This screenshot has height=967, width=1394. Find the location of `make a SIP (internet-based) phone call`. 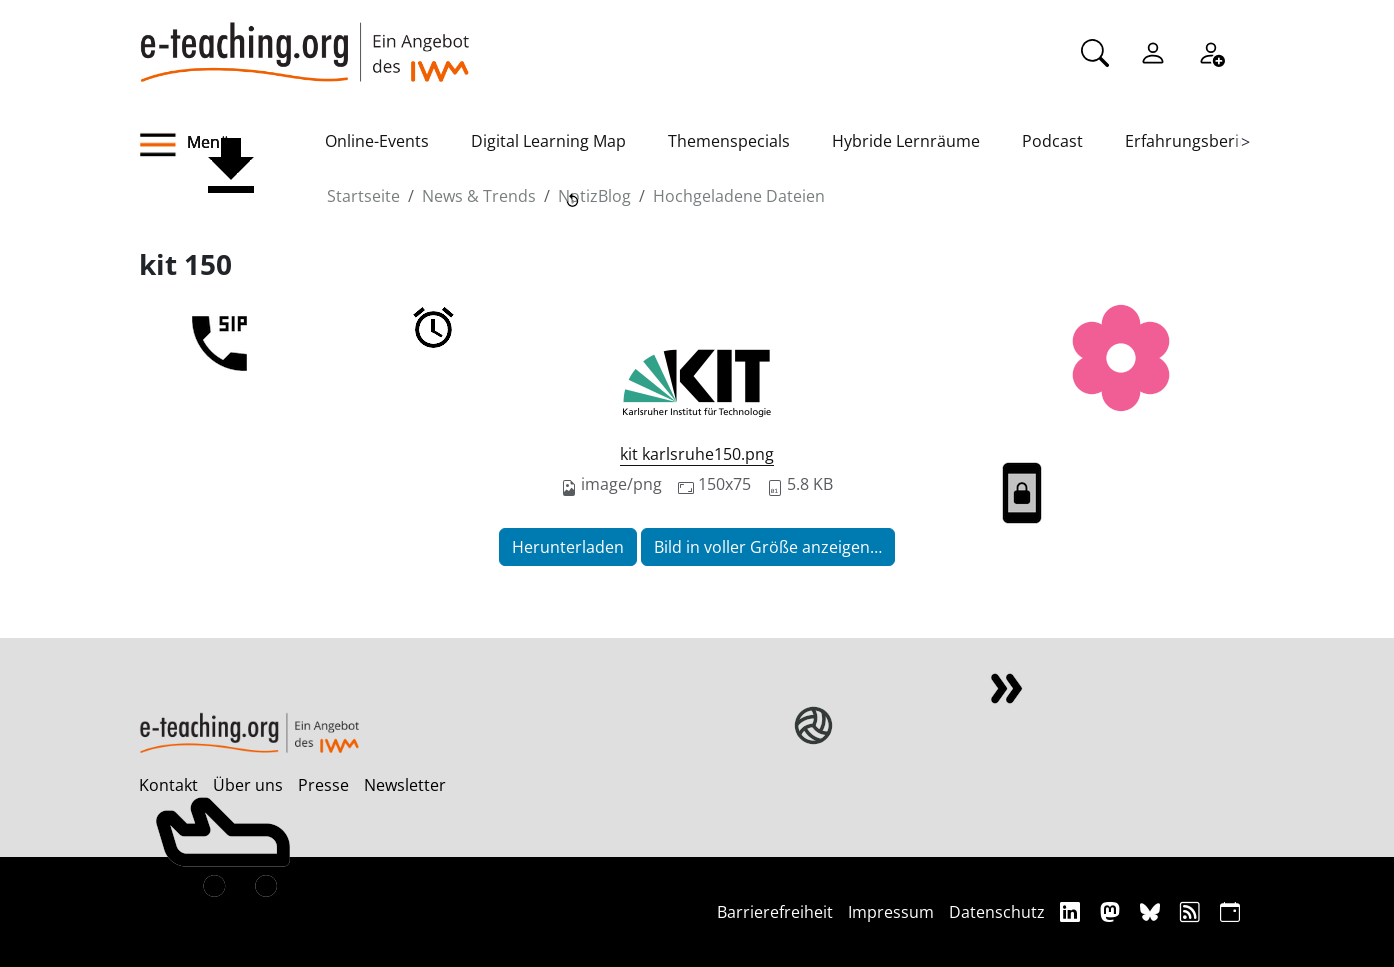

make a SIP (internet-based) phone call is located at coordinates (219, 343).